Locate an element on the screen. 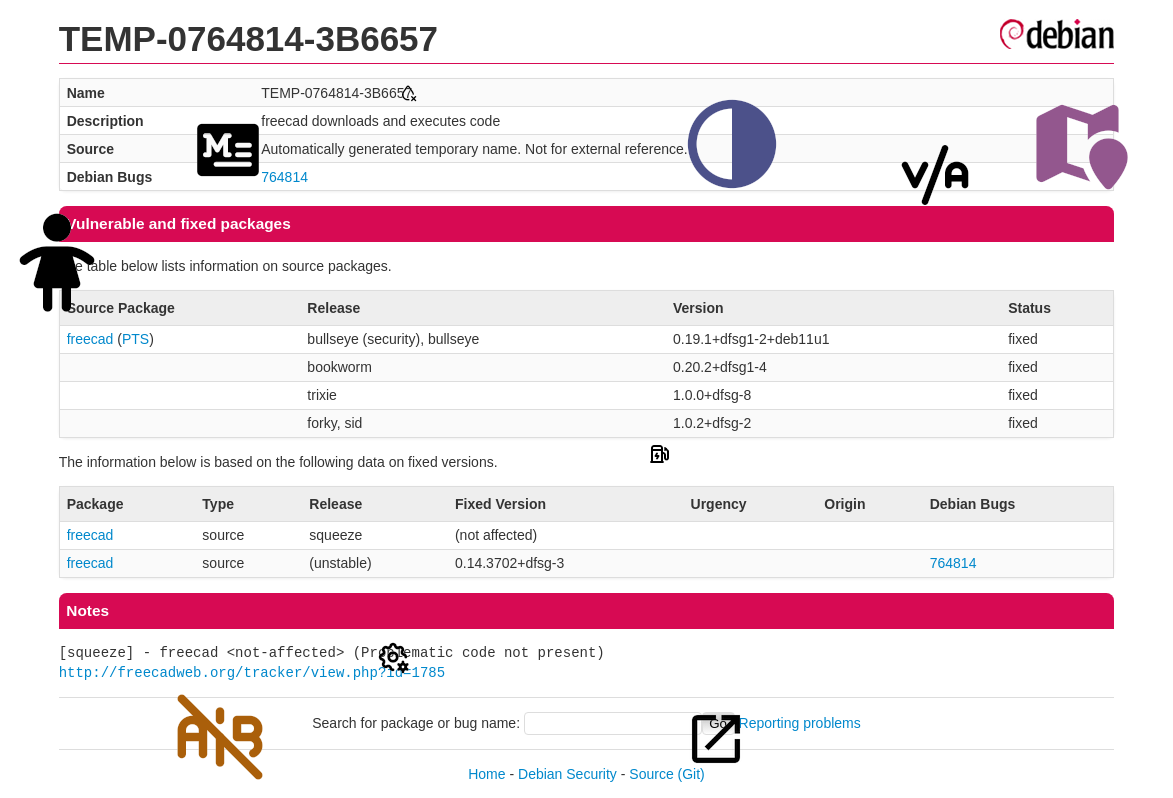 Image resolution: width=1173 pixels, height=798 pixels. disable water or liquid-related feature is located at coordinates (408, 93).